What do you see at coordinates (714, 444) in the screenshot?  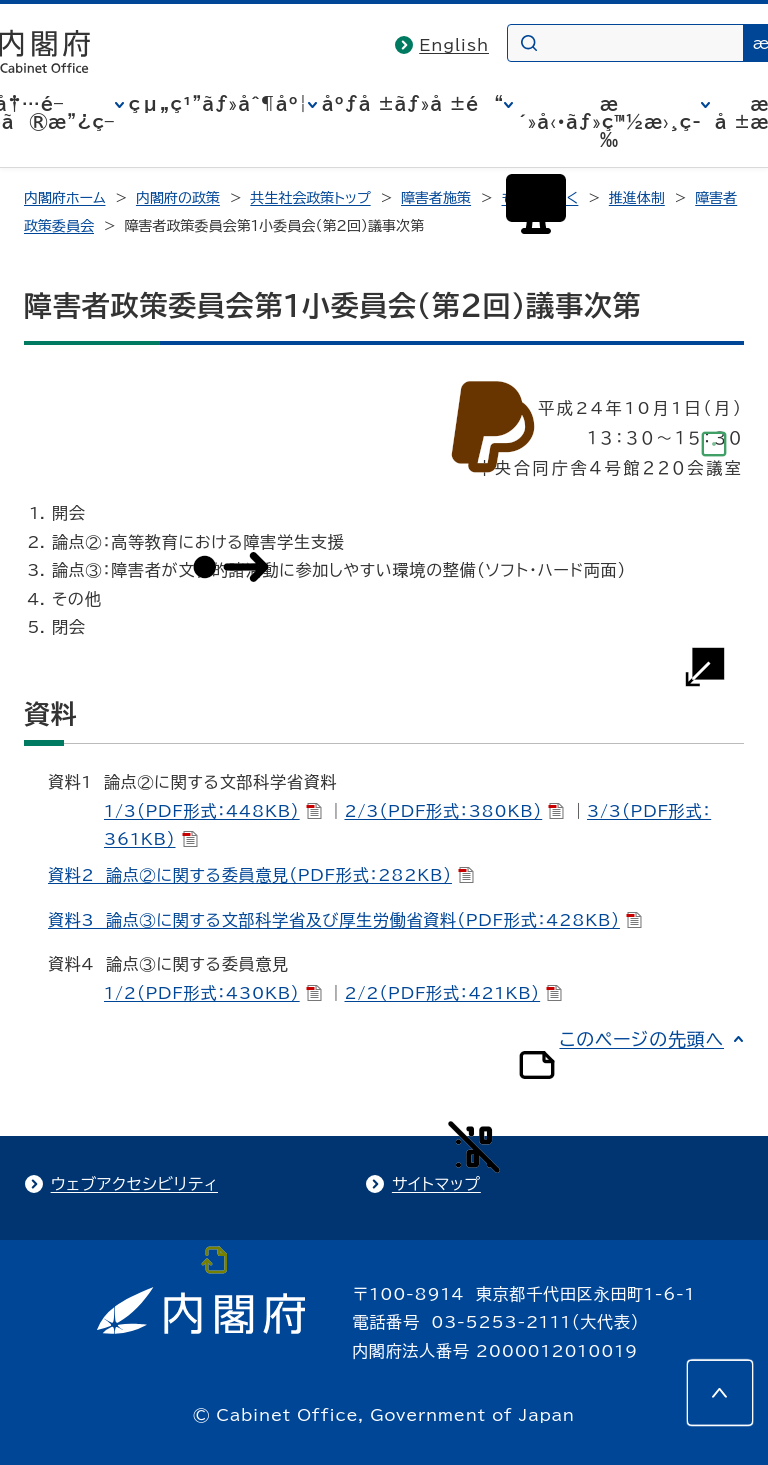 I see `roll the dice or generate a random result` at bounding box center [714, 444].